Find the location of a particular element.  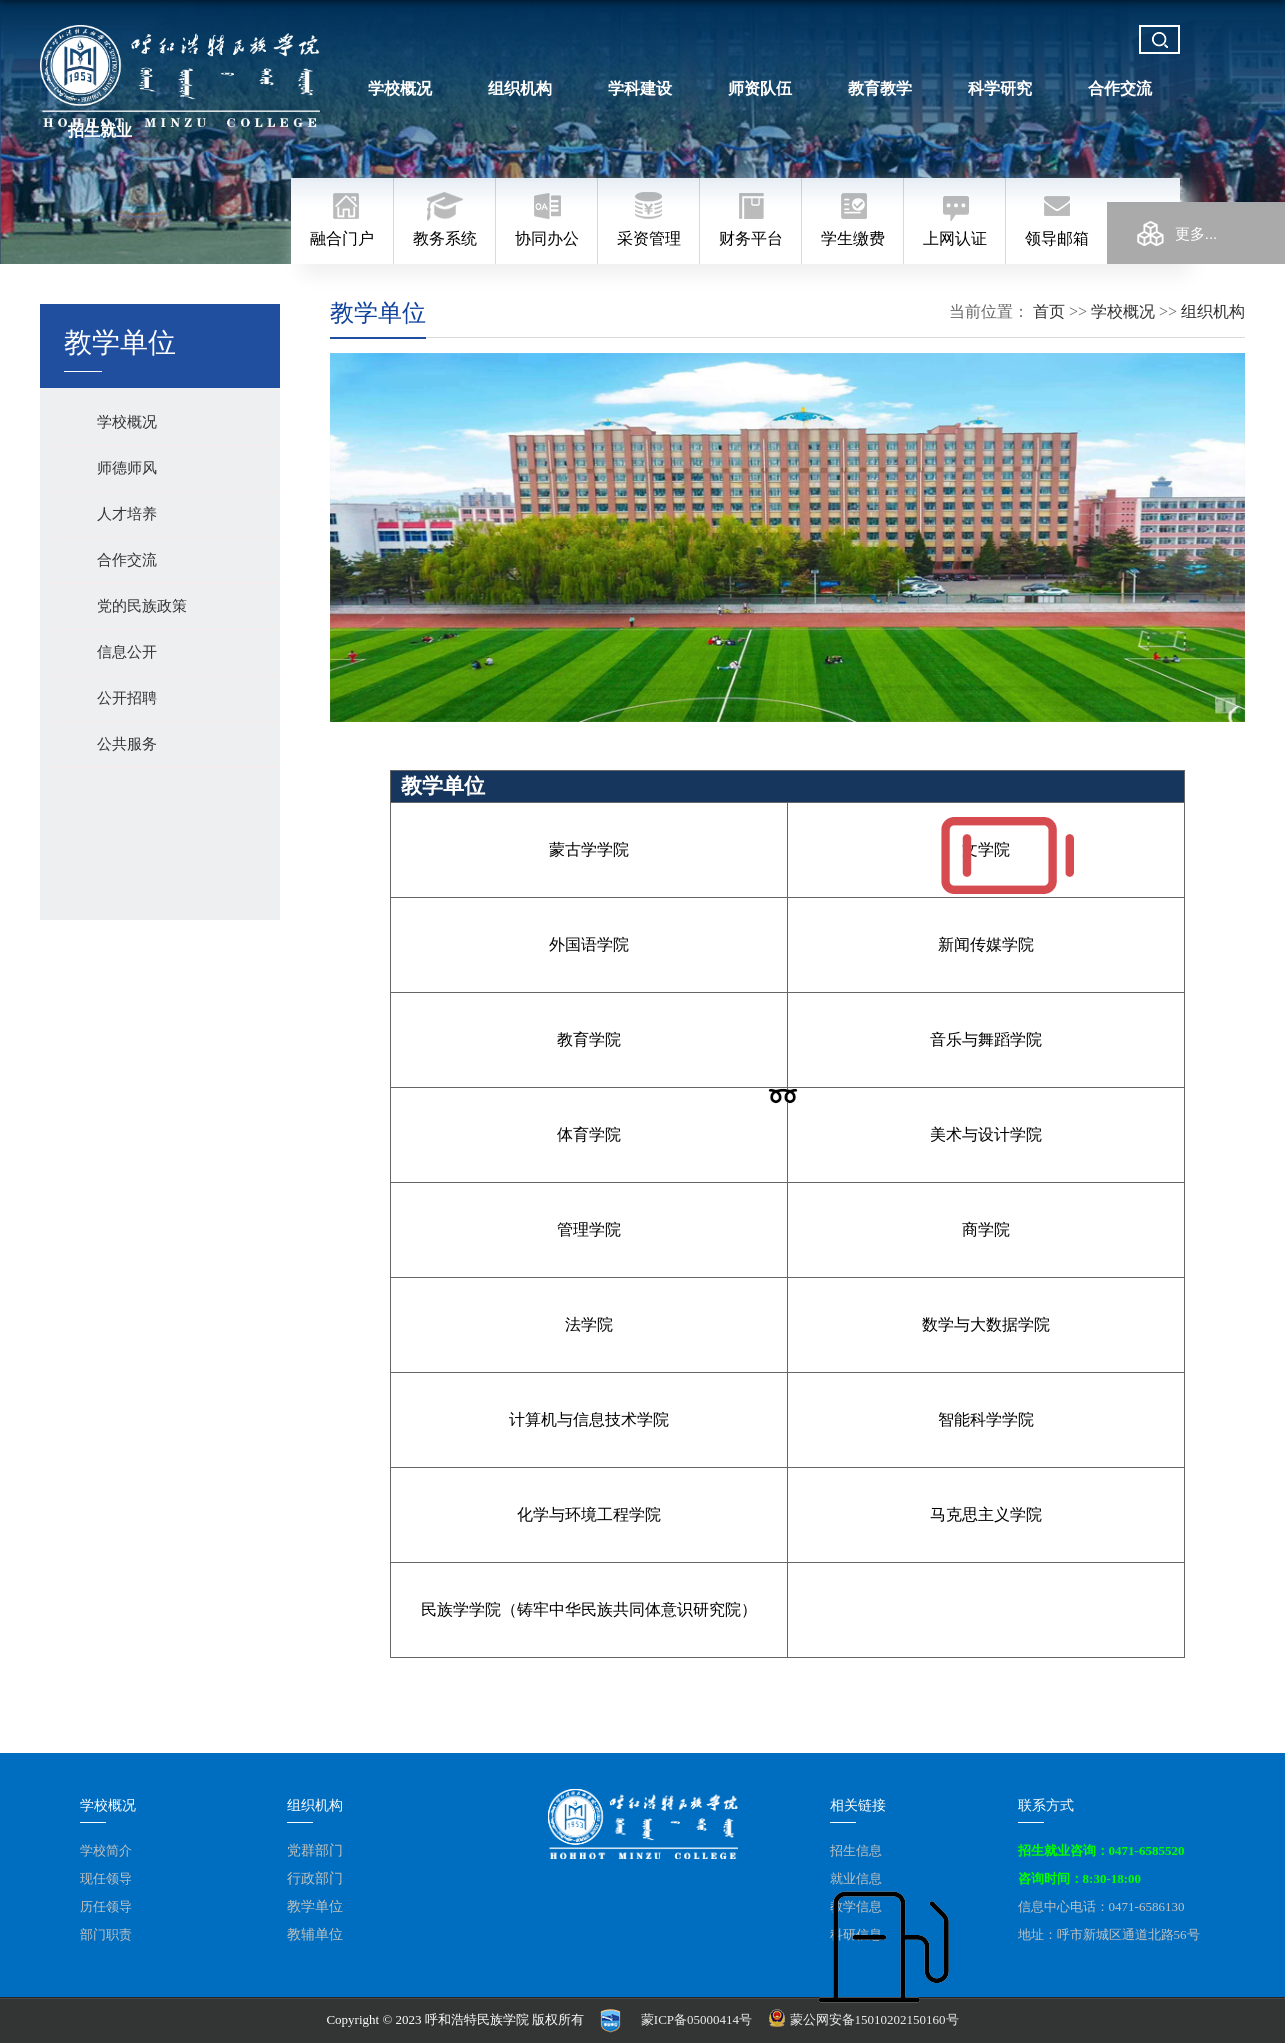

find nearby gas stations is located at coordinates (879, 1947).